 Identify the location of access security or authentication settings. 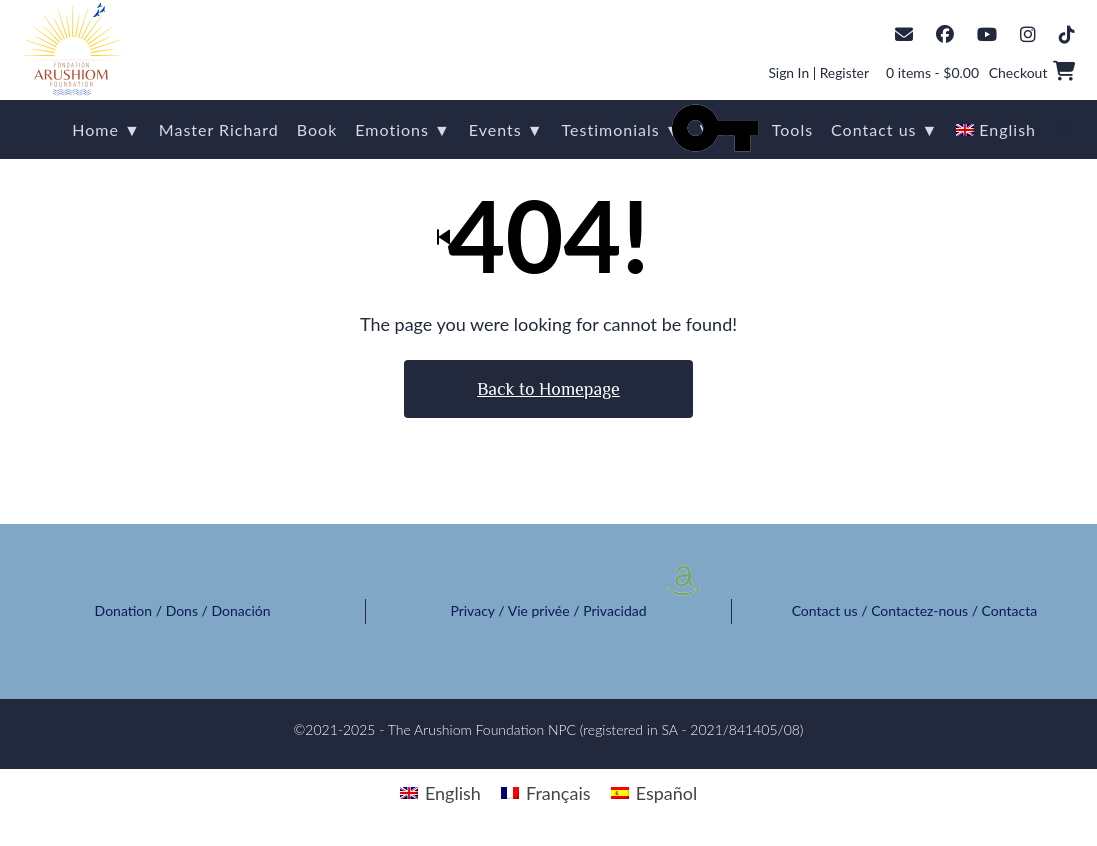
(715, 128).